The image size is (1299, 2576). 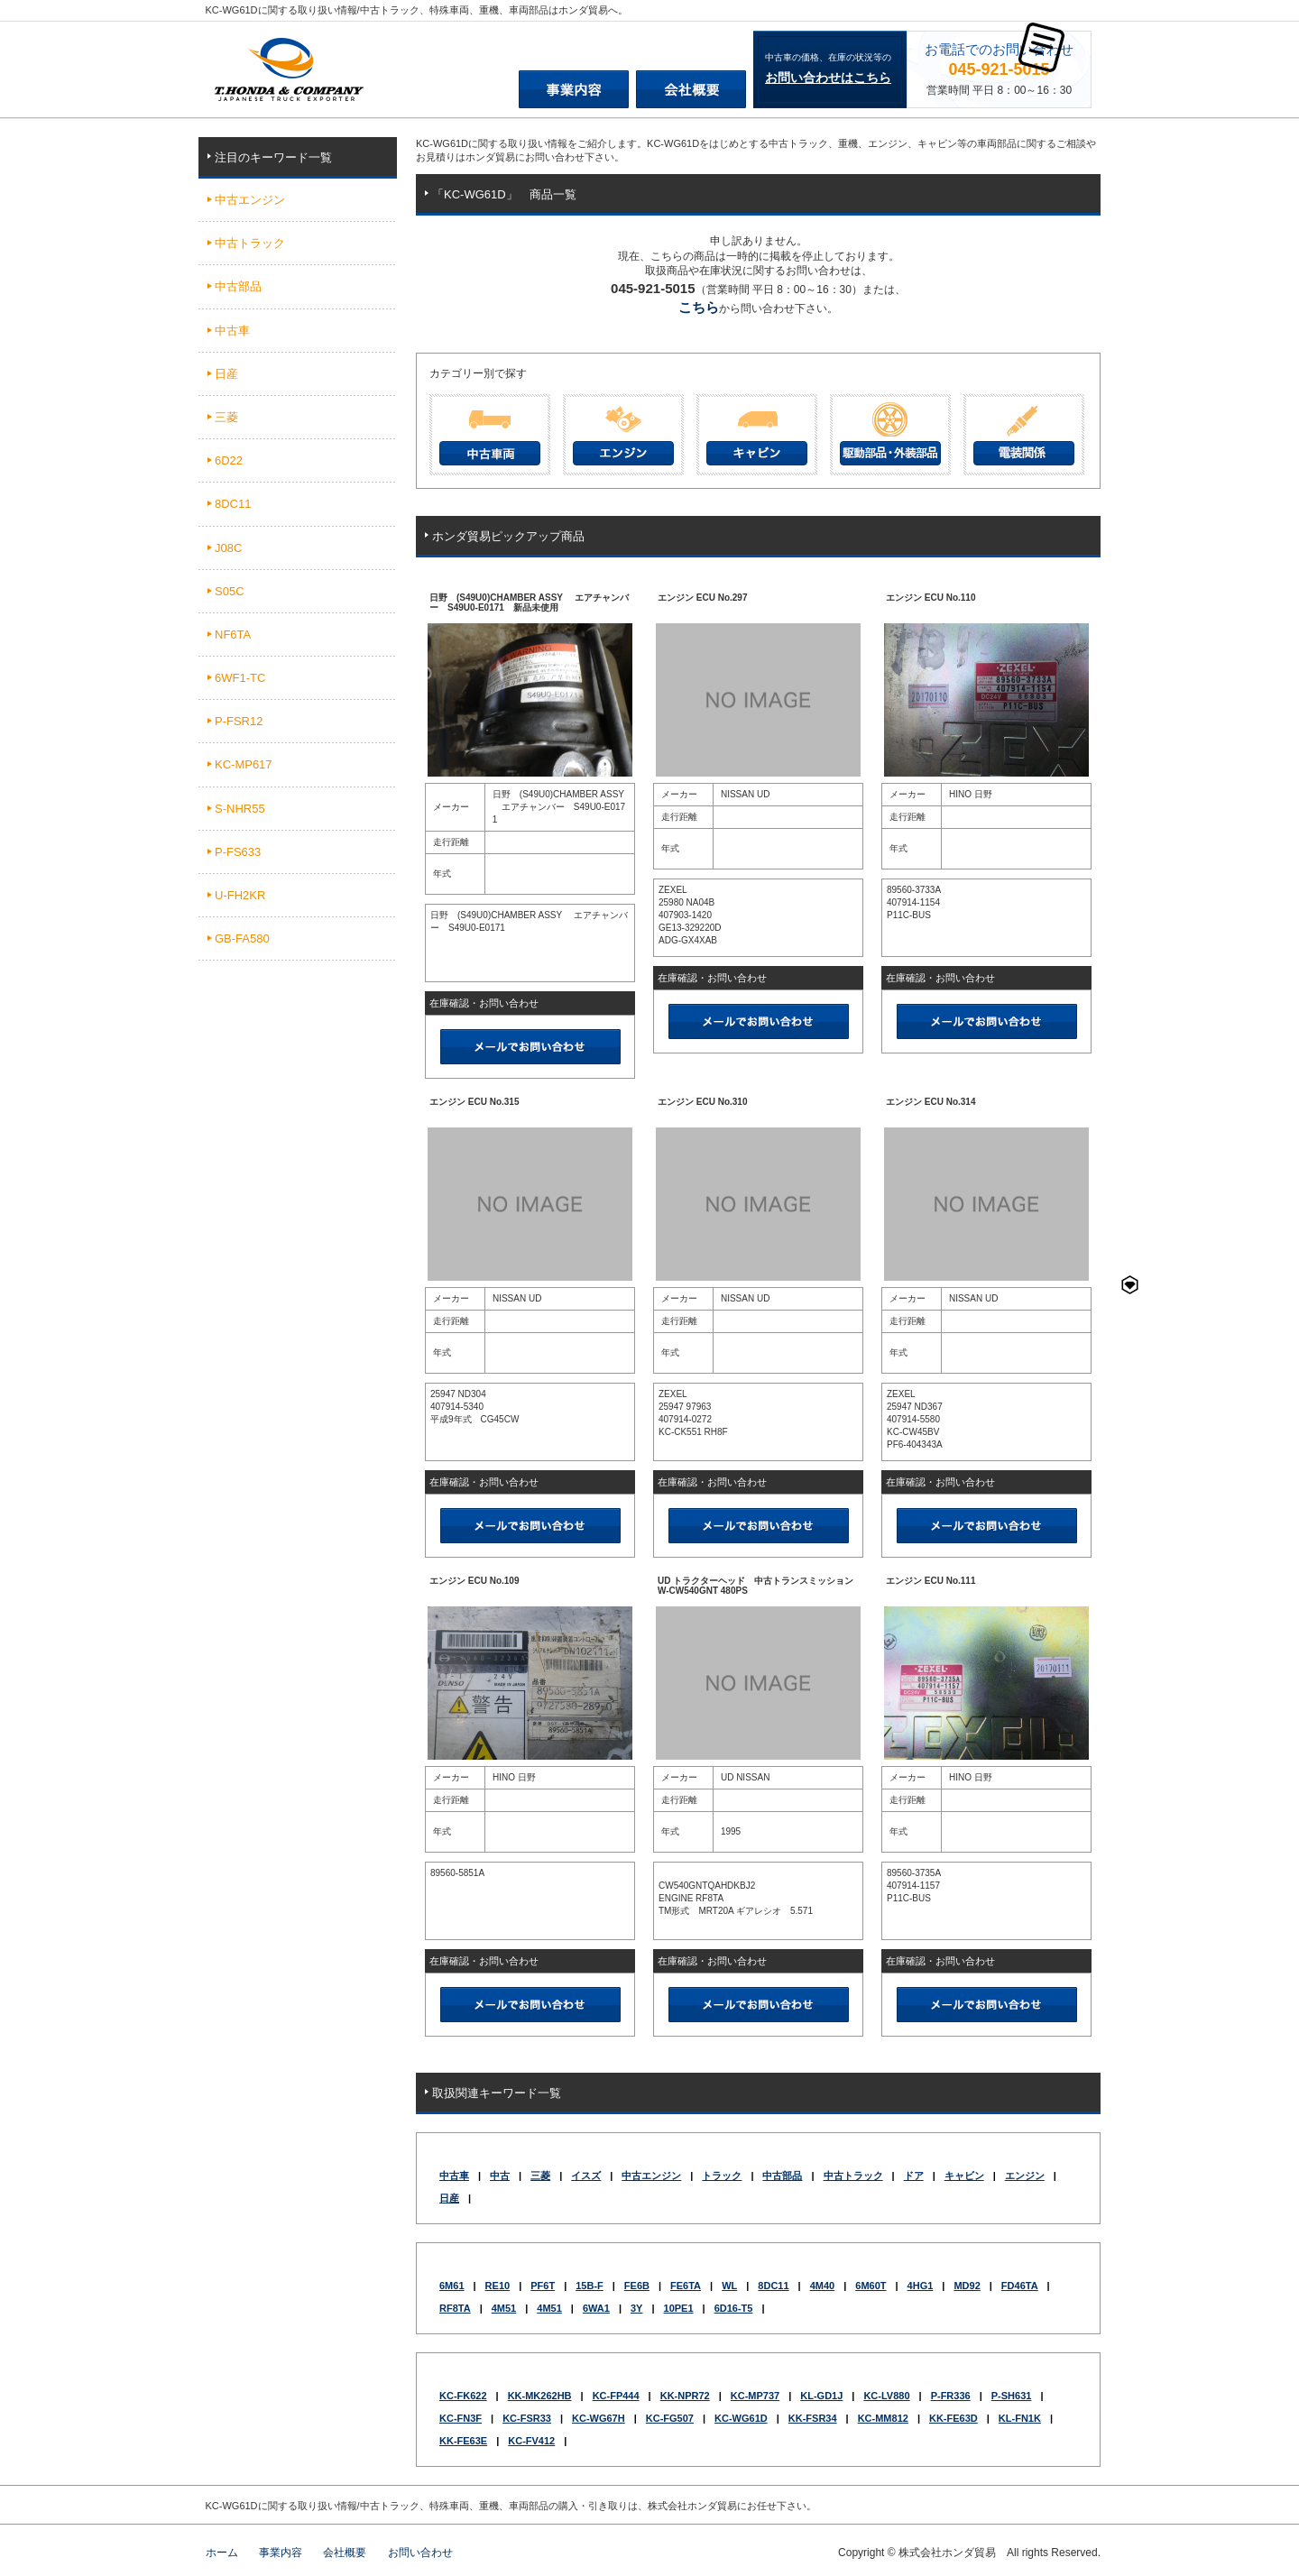 What do you see at coordinates (1041, 47) in the screenshot?
I see `visit read.cv profile or portfolio` at bounding box center [1041, 47].